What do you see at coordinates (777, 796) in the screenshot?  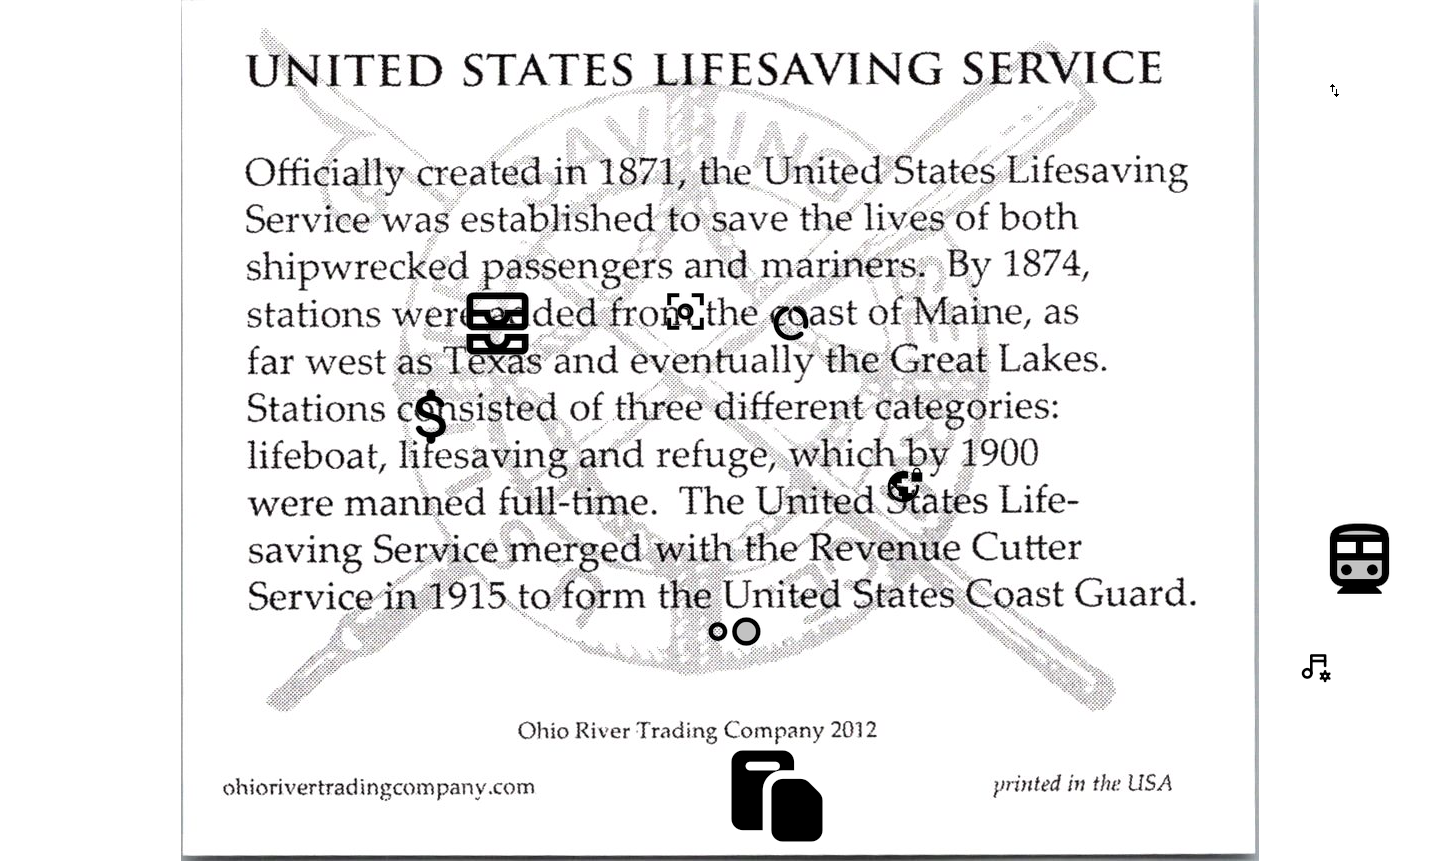 I see `paste copied content from clipboard` at bounding box center [777, 796].